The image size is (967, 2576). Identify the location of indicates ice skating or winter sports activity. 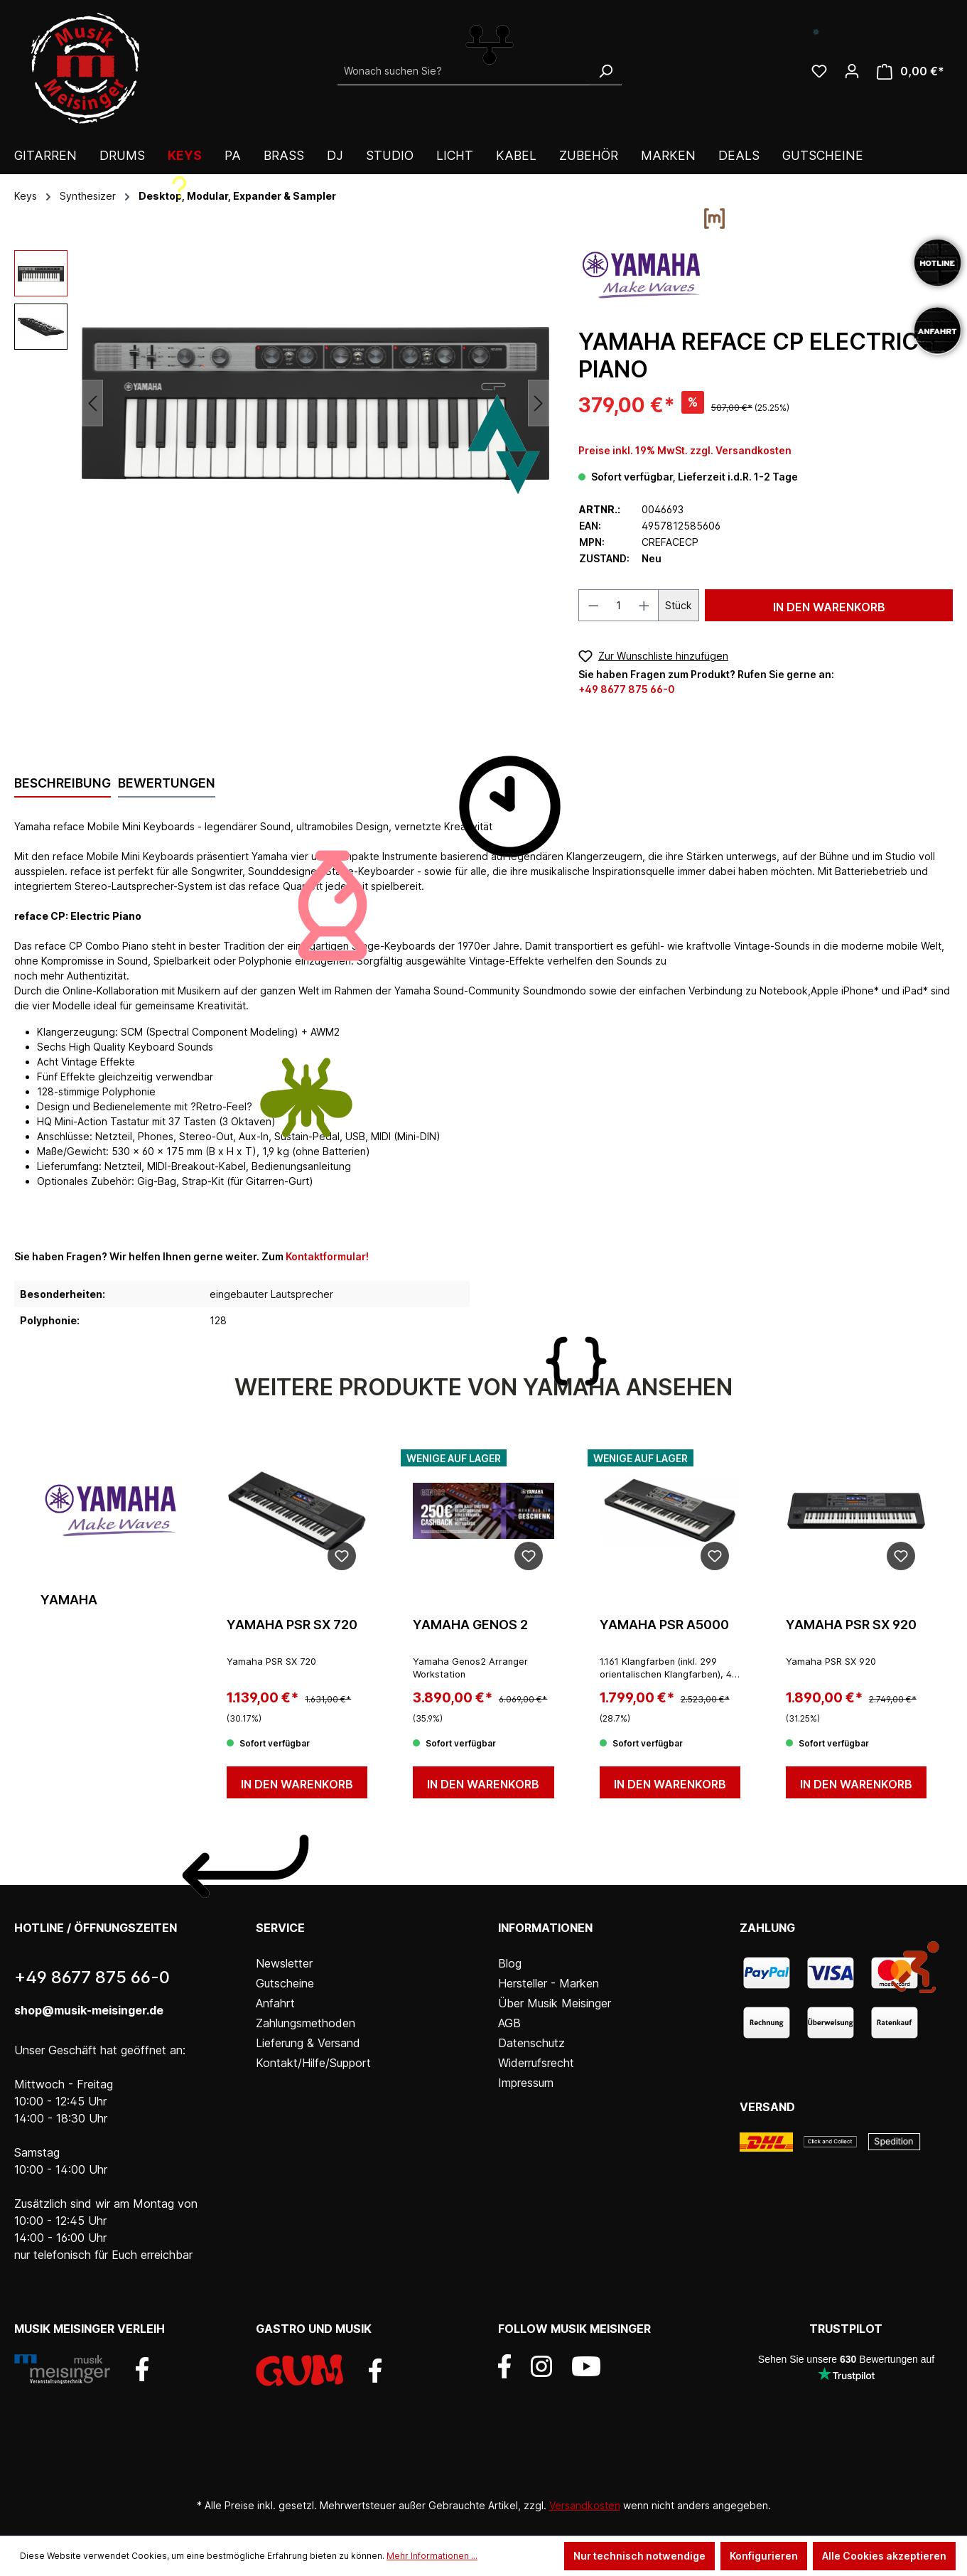
(916, 1967).